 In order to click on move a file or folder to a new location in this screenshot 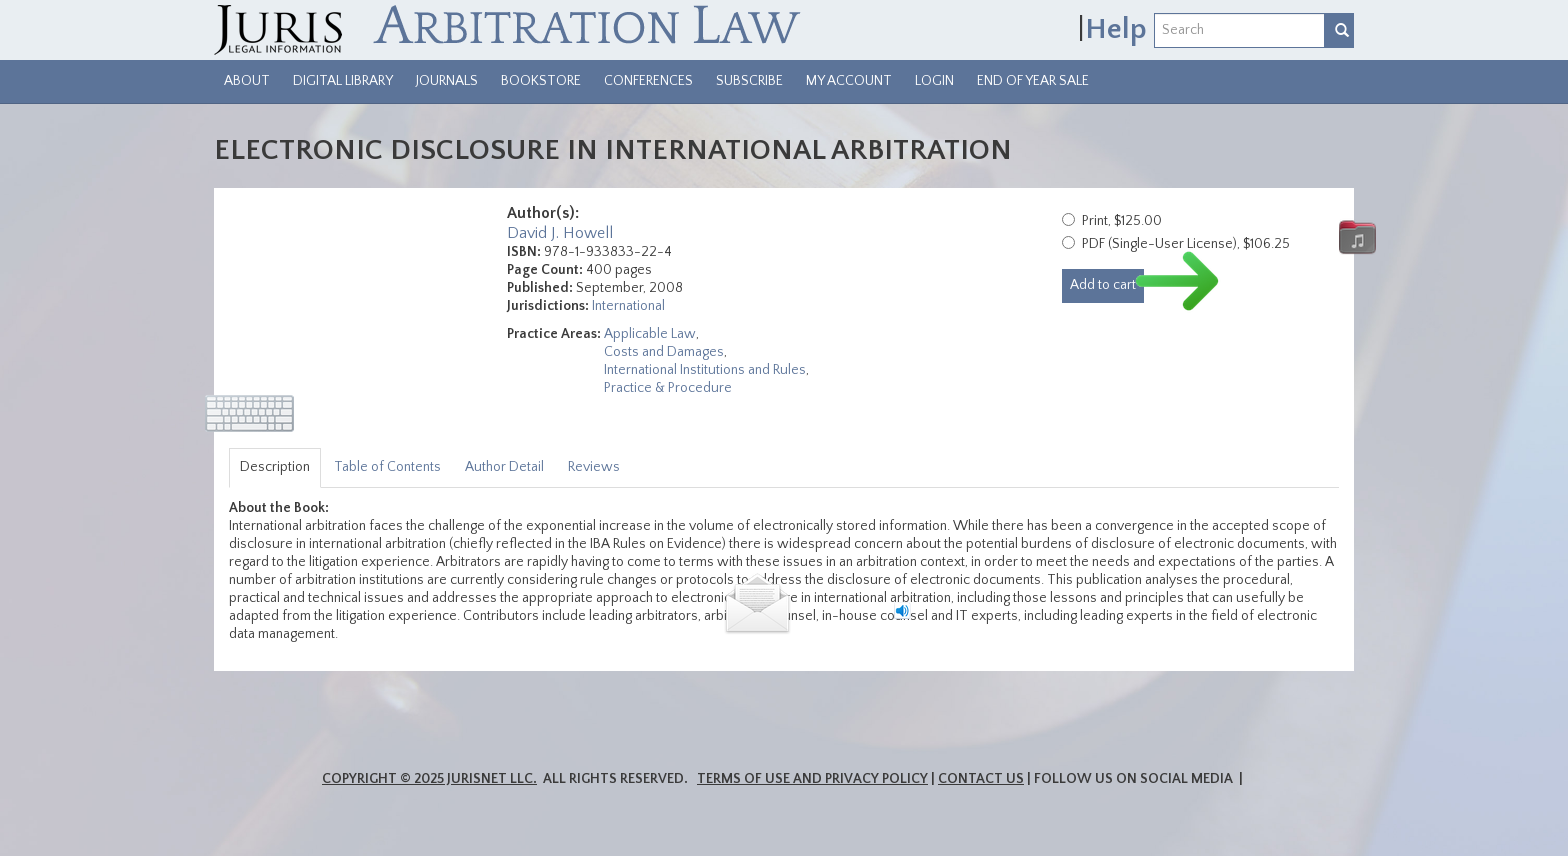, I will do `click(1177, 281)`.